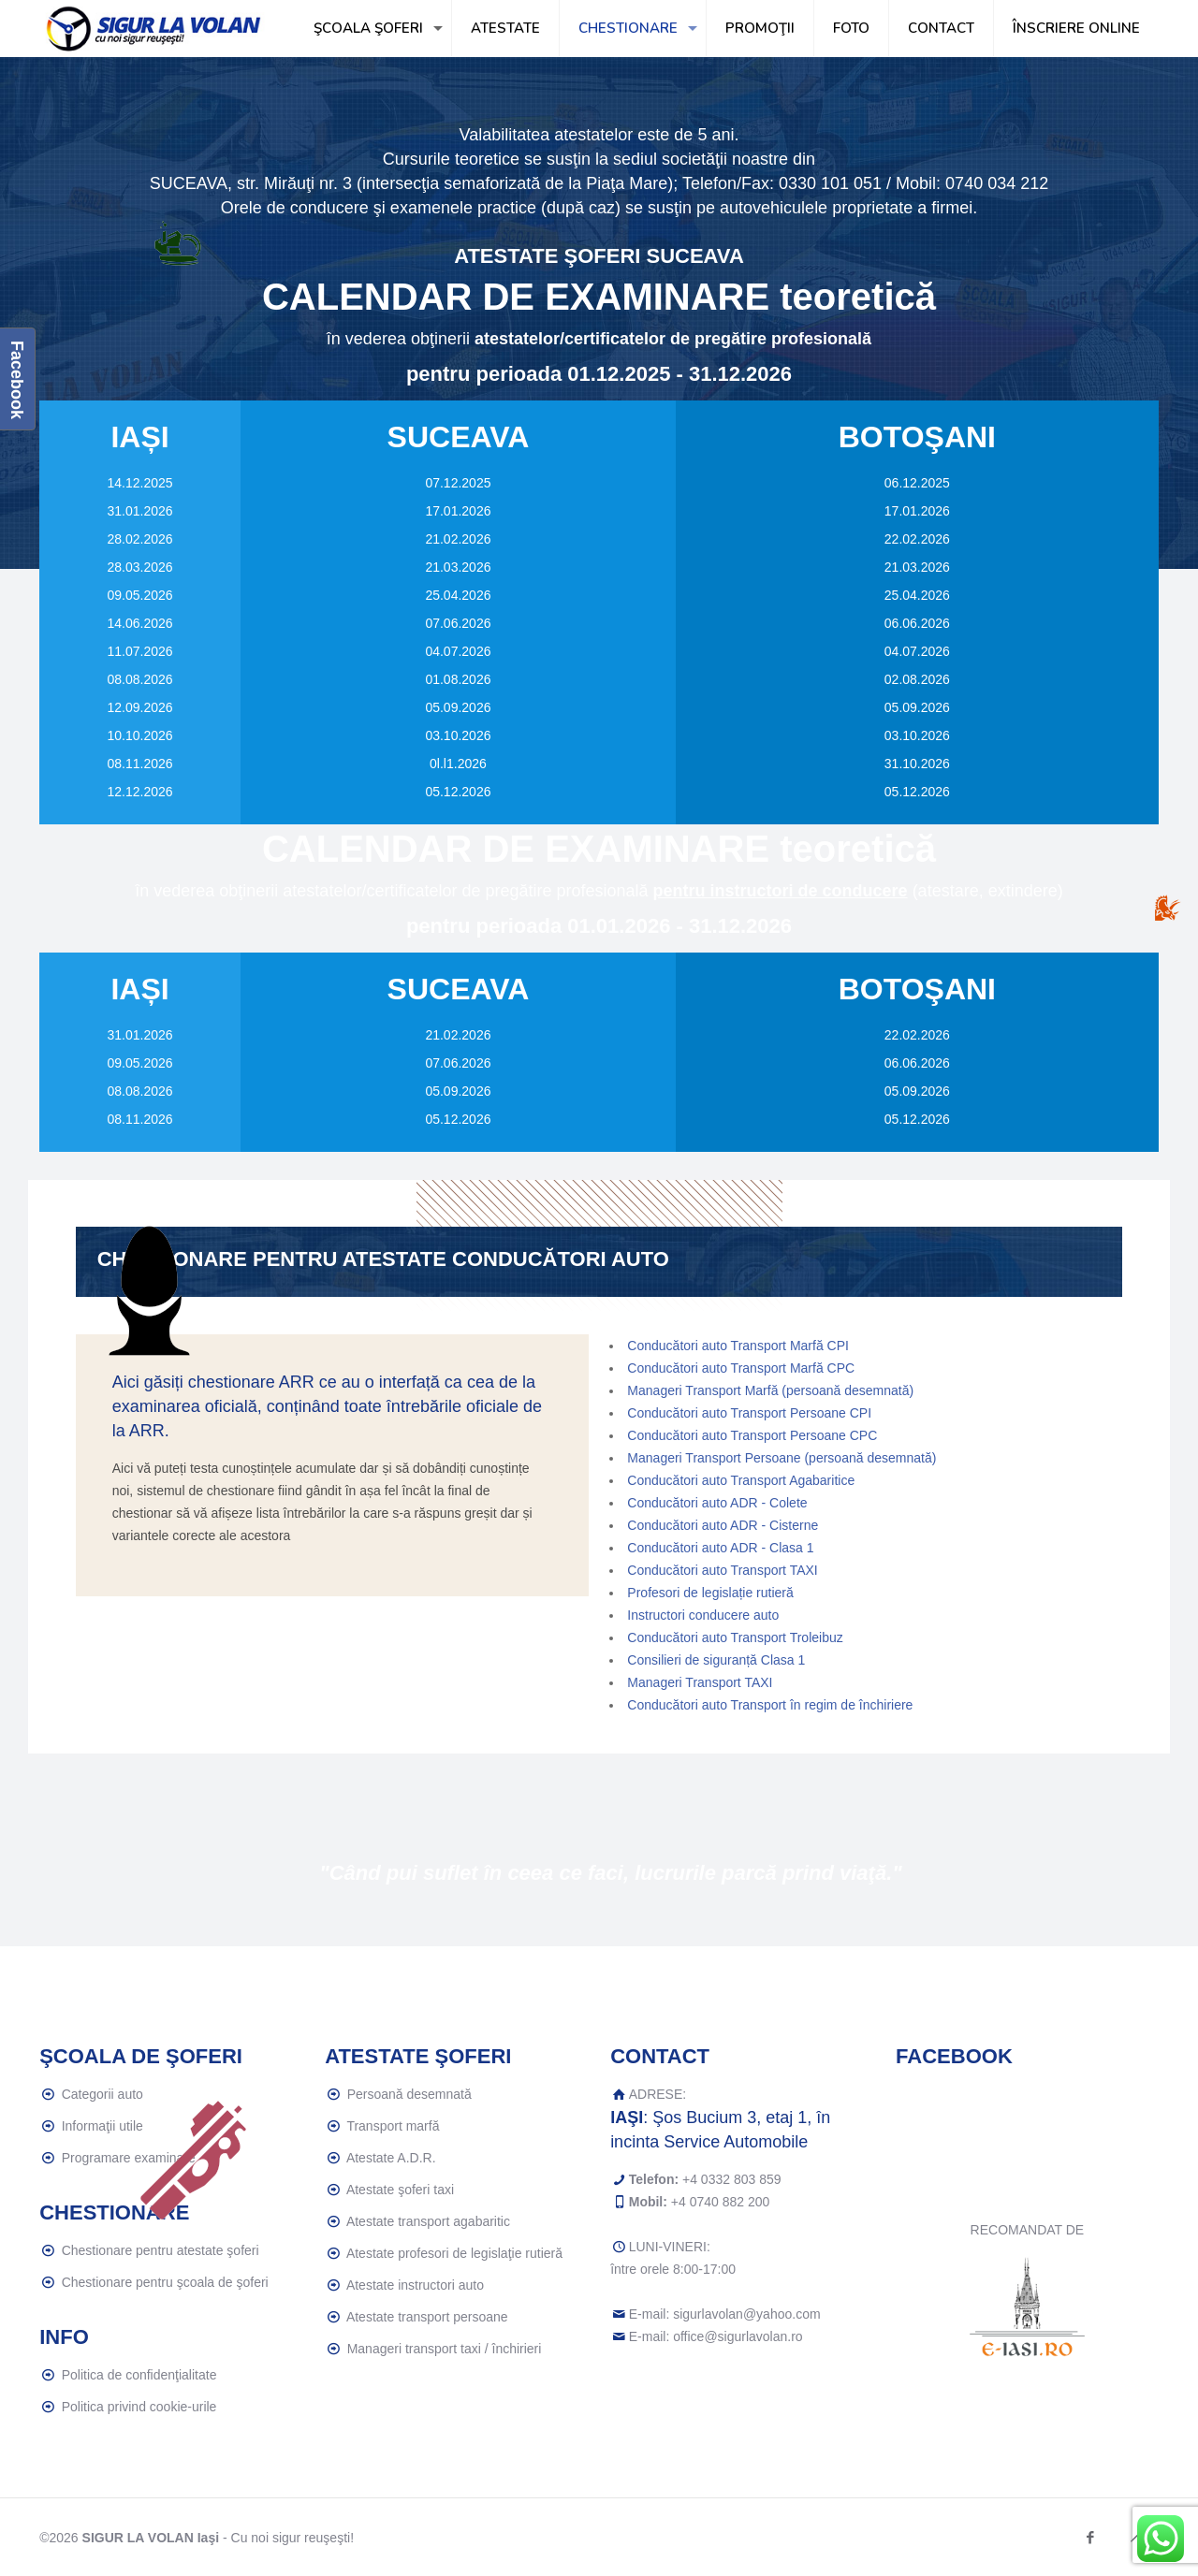 This screenshot has width=1198, height=2576. Describe the element at coordinates (1168, 908) in the screenshot. I see `access dinosaur-themed game or content` at that location.